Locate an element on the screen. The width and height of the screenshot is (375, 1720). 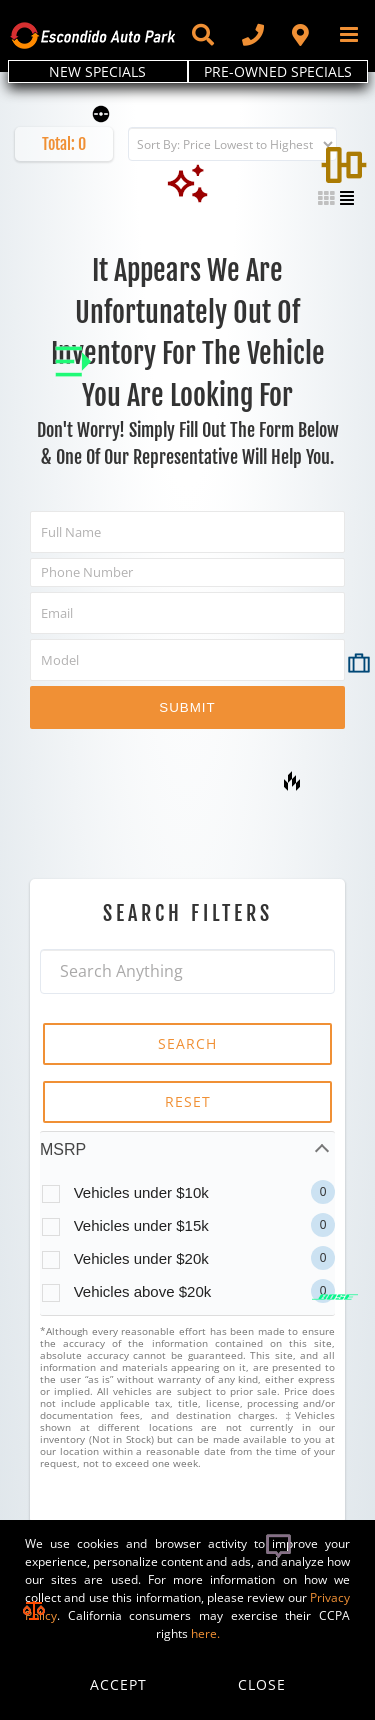
gradienter app logo is located at coordinates (101, 114).